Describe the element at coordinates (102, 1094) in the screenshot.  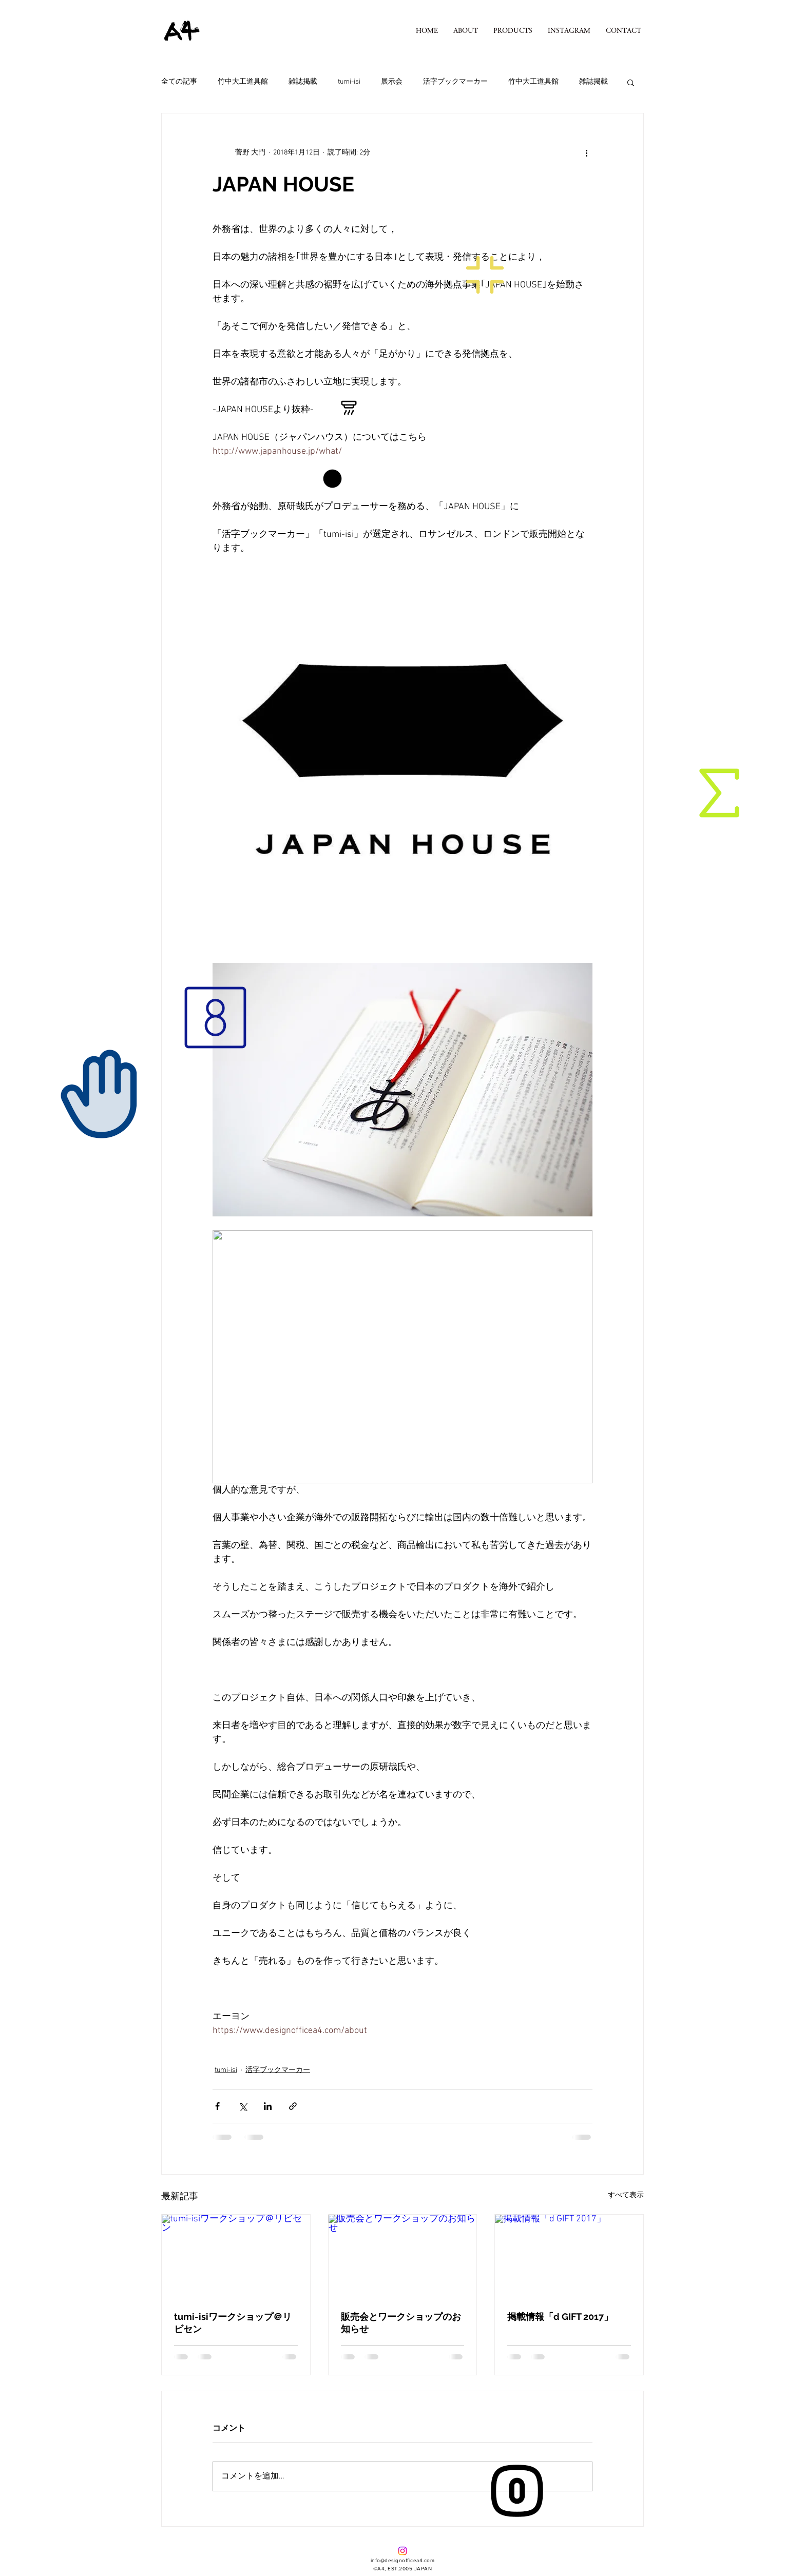
I see `stop or pause an action` at that location.